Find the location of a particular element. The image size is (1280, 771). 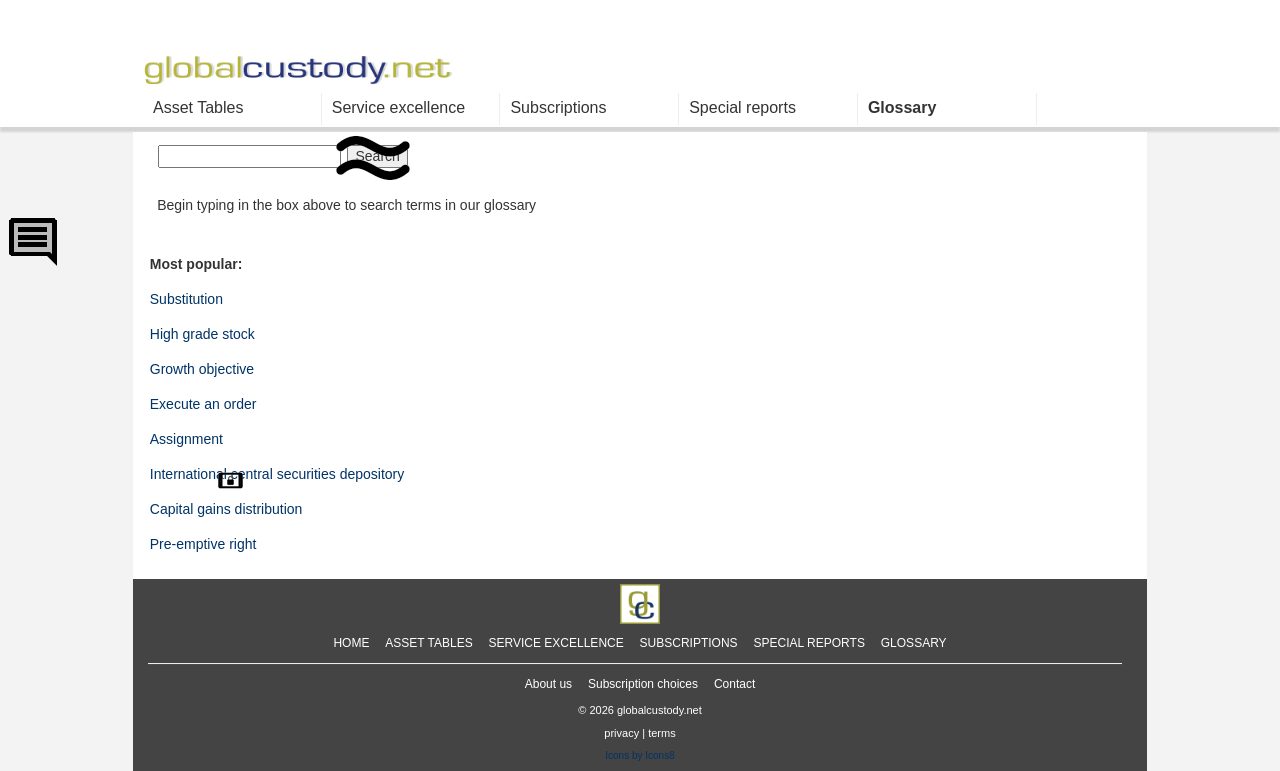

add a comment or note is located at coordinates (33, 242).